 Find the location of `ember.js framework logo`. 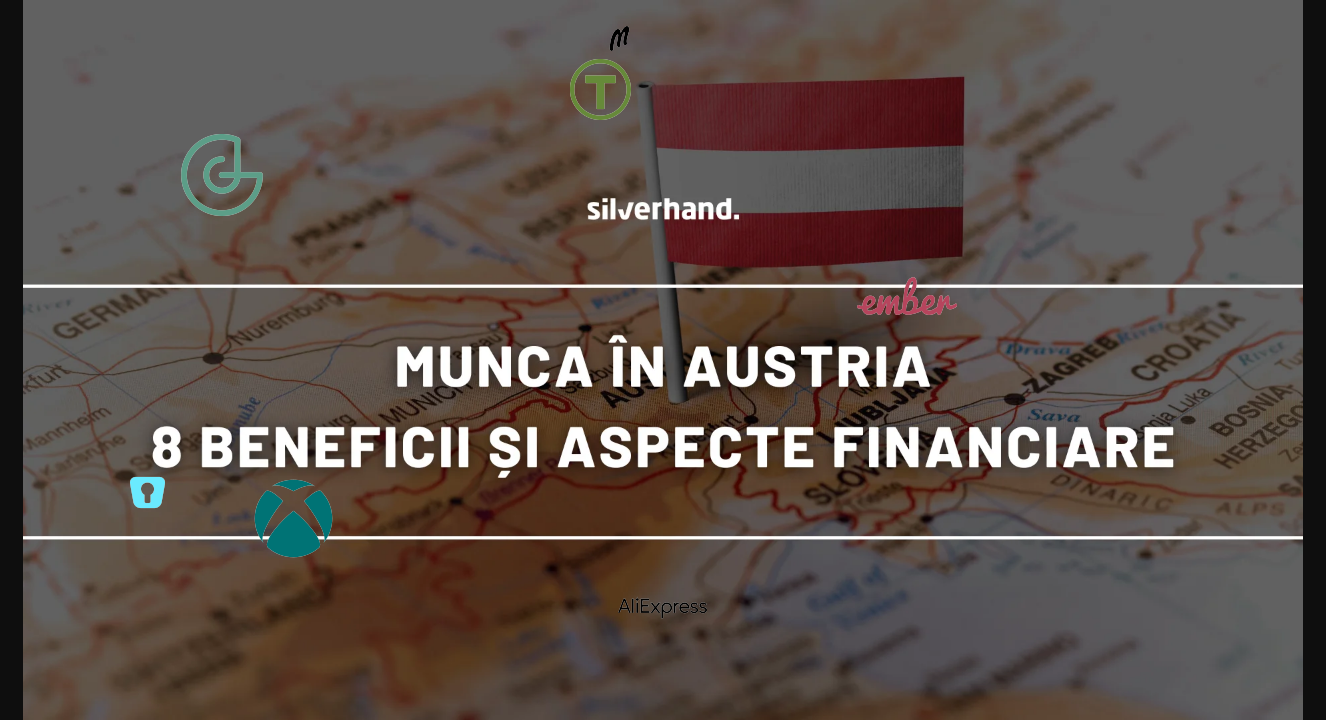

ember.js framework logo is located at coordinates (907, 305).